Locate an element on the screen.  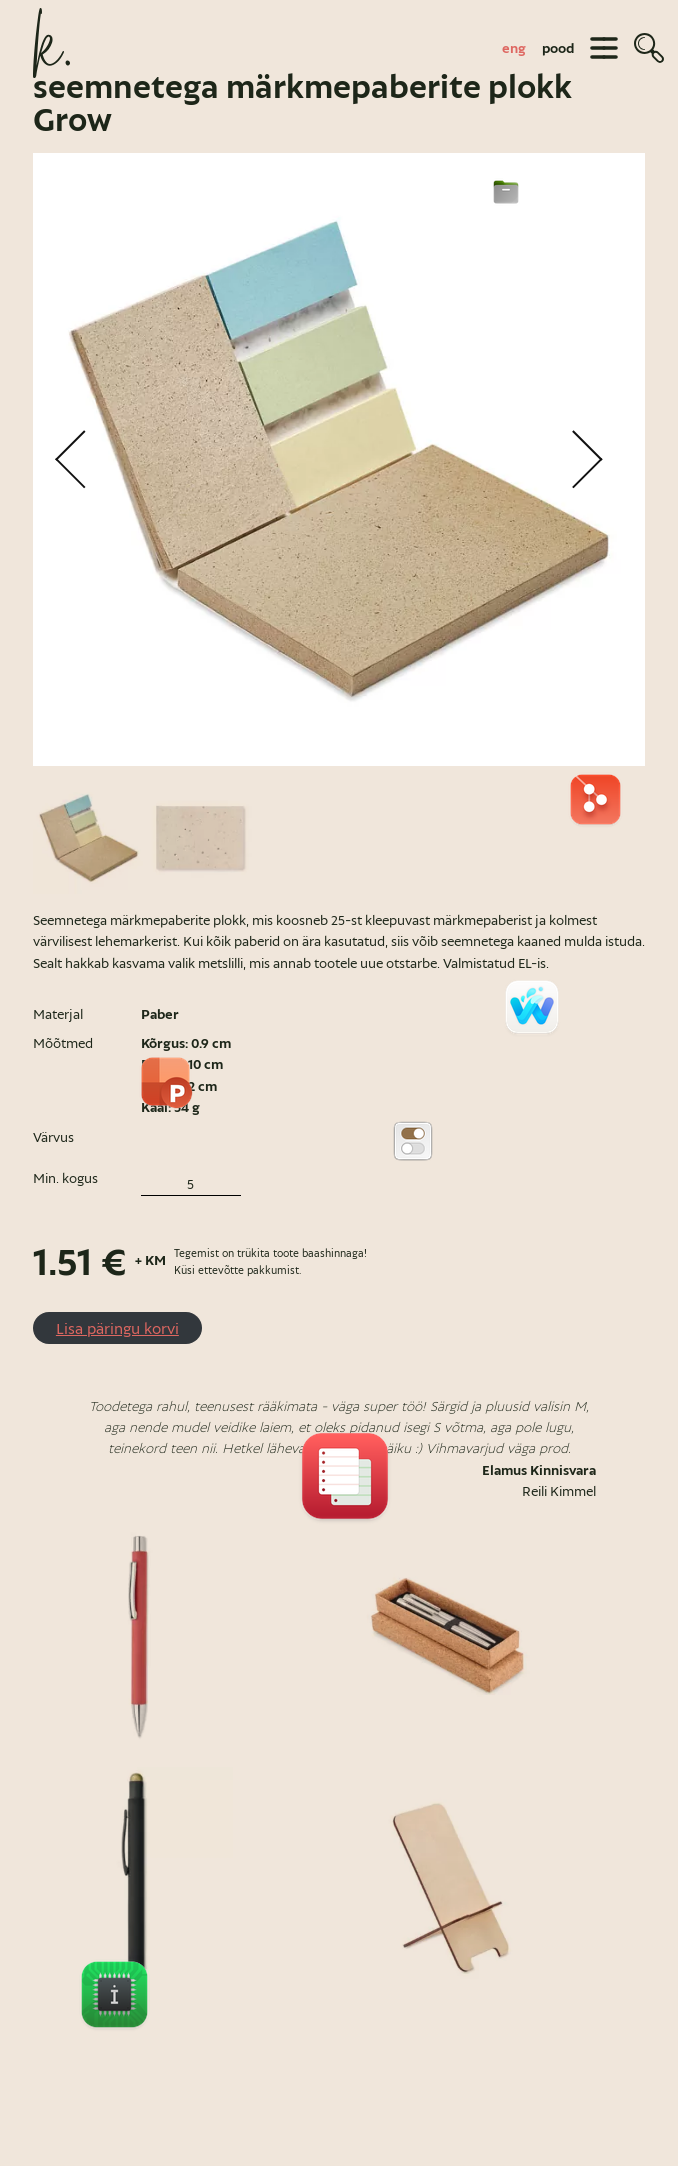
open gnome tweaks to customize system settings is located at coordinates (413, 1141).